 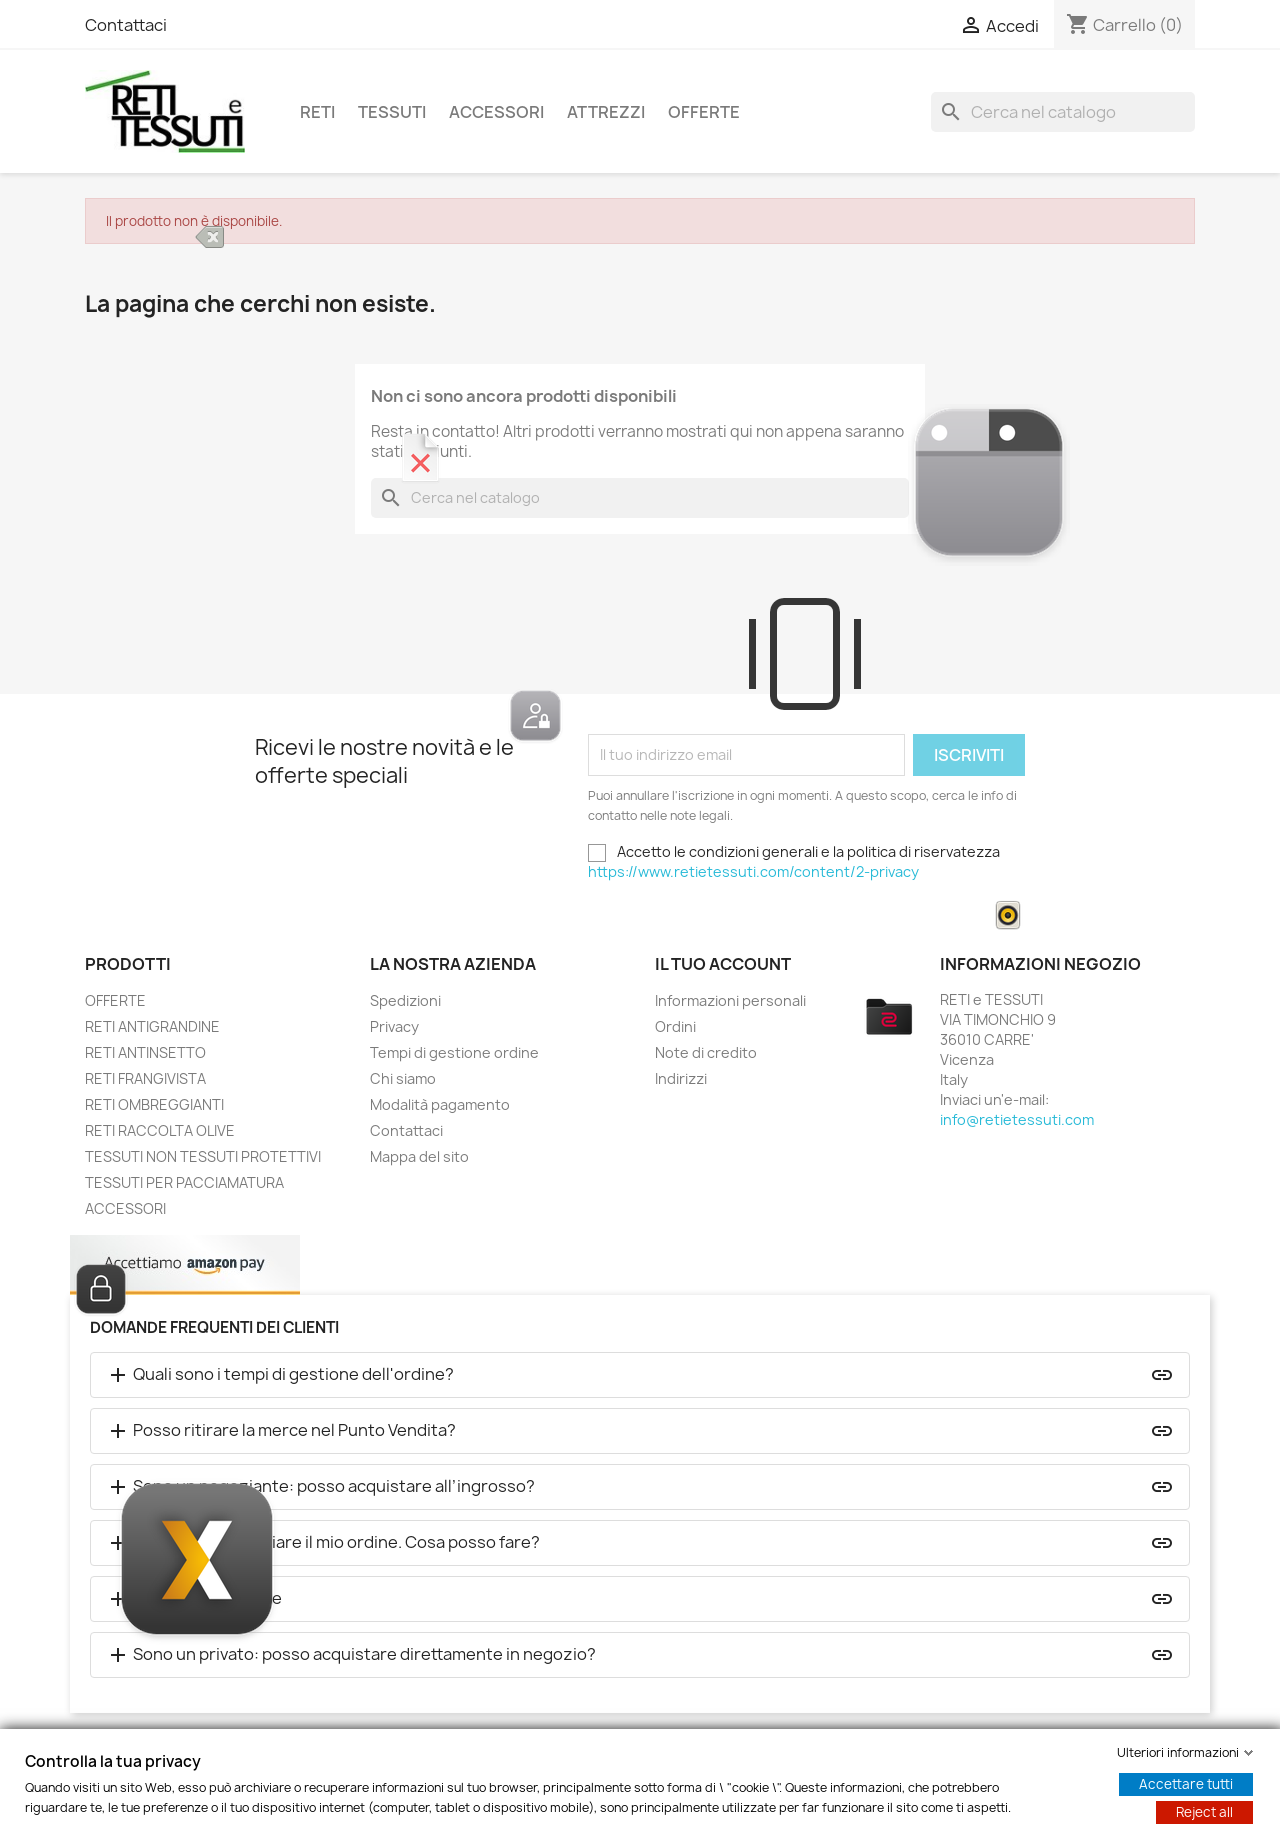 What do you see at coordinates (805, 654) in the screenshot?
I see `access multitasking or window management settings` at bounding box center [805, 654].